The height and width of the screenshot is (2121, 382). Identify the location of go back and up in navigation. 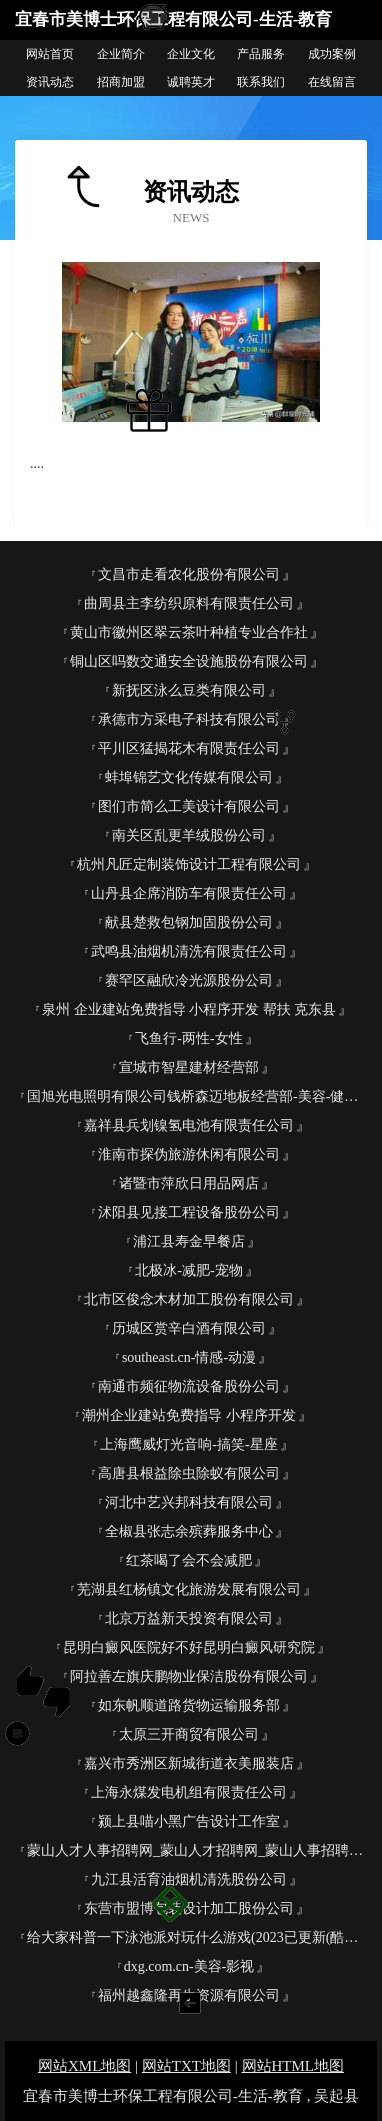
(83, 186).